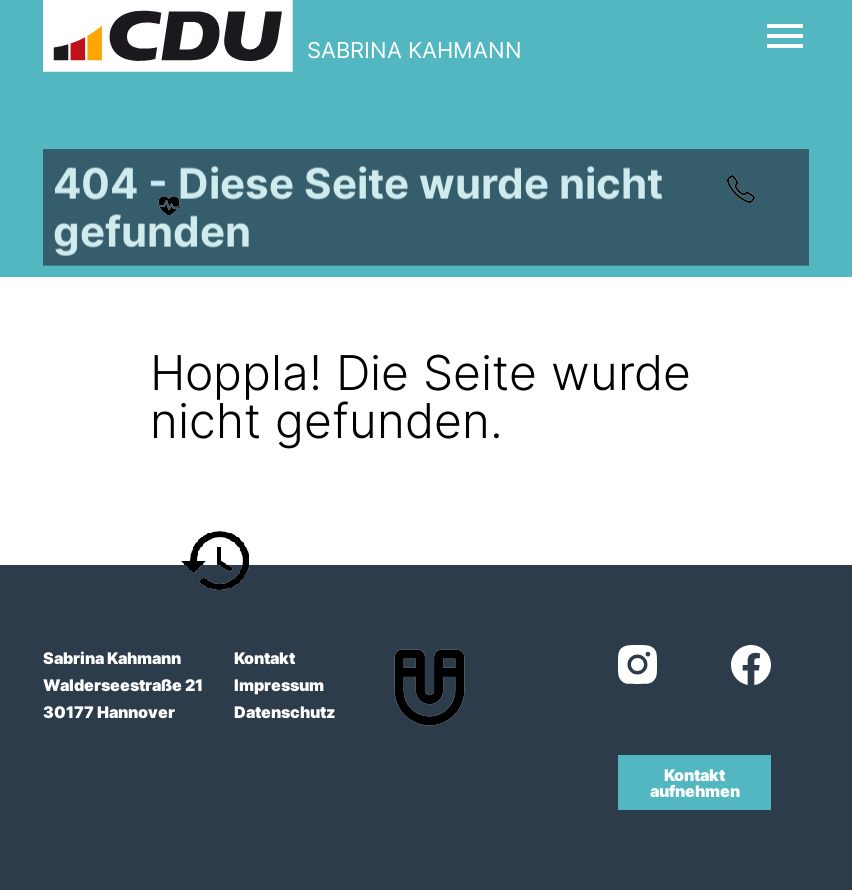  What do you see at coordinates (429, 684) in the screenshot?
I see `activate magnetic selection or snapping tool` at bounding box center [429, 684].